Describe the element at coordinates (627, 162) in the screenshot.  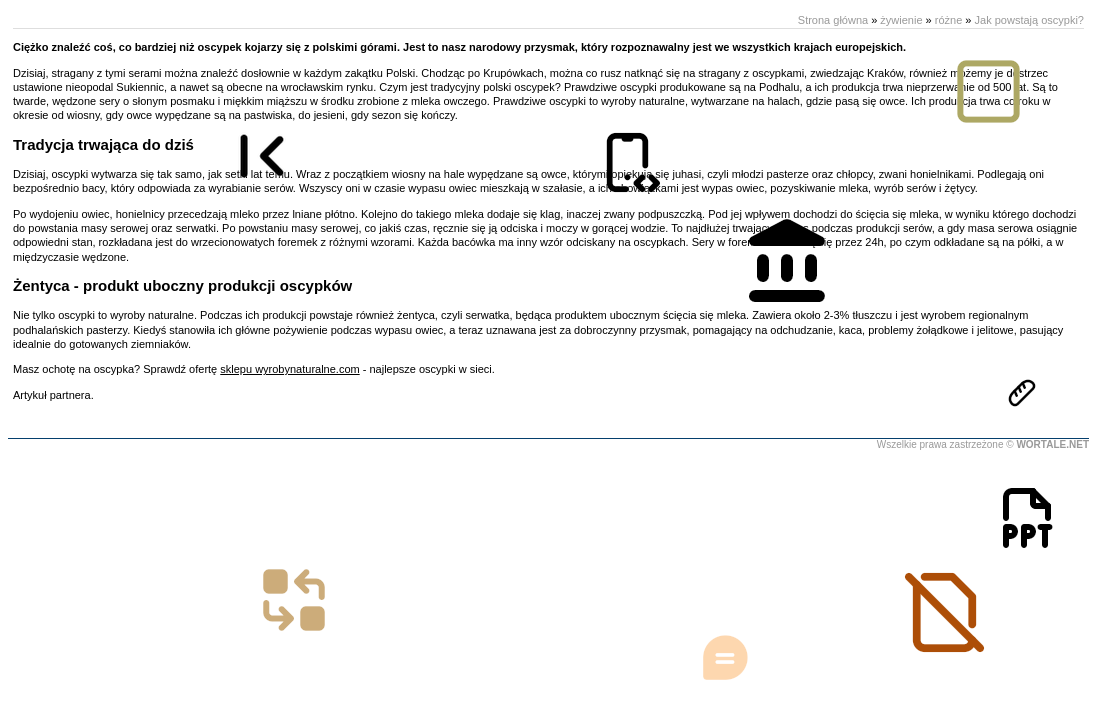
I see `access mobile development tools` at that location.